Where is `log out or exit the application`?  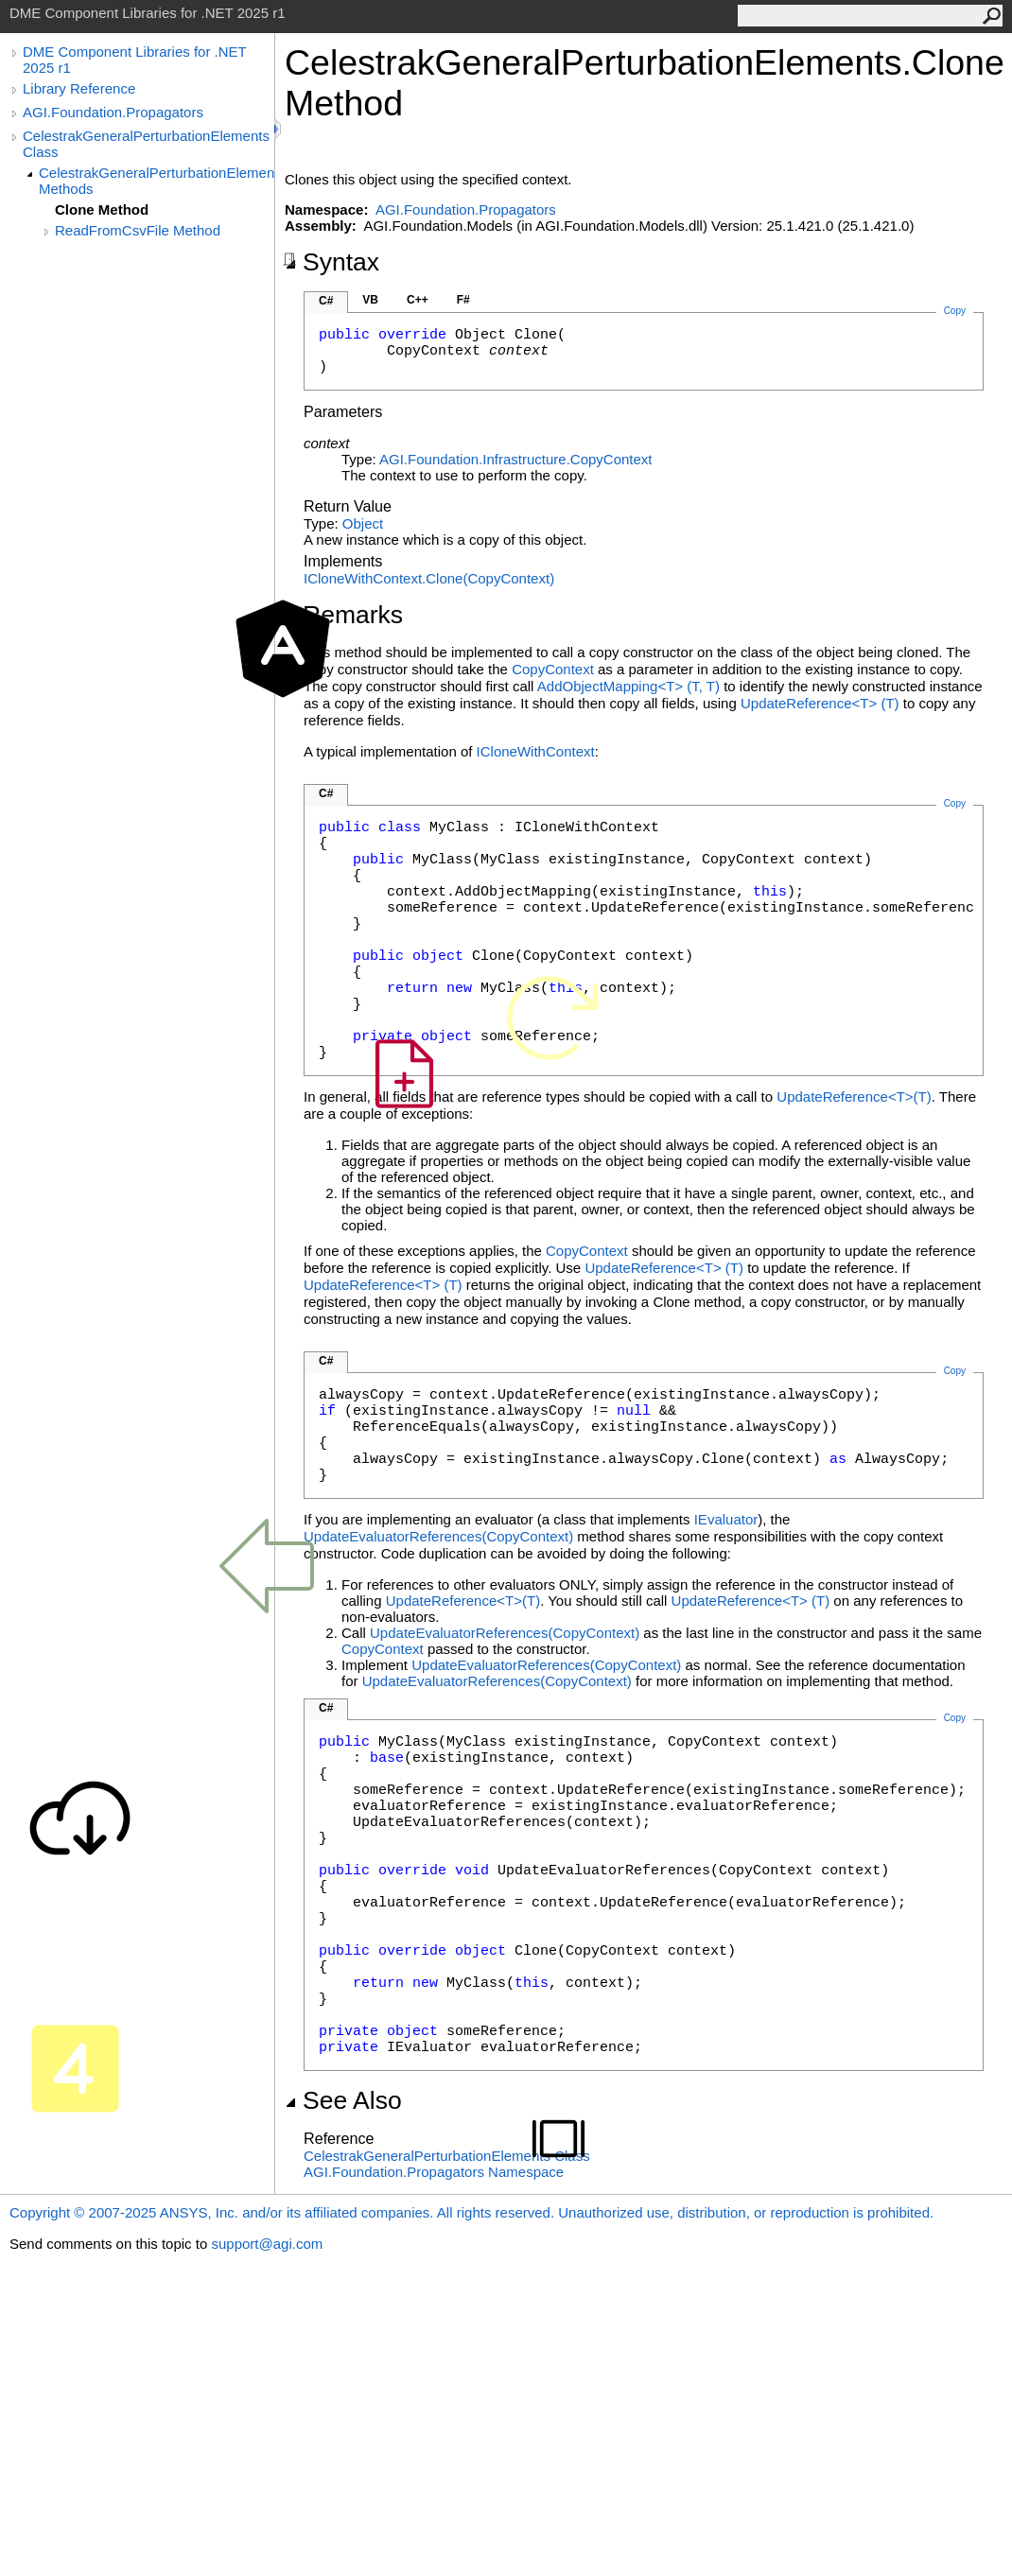 log out or exit the application is located at coordinates (289, 259).